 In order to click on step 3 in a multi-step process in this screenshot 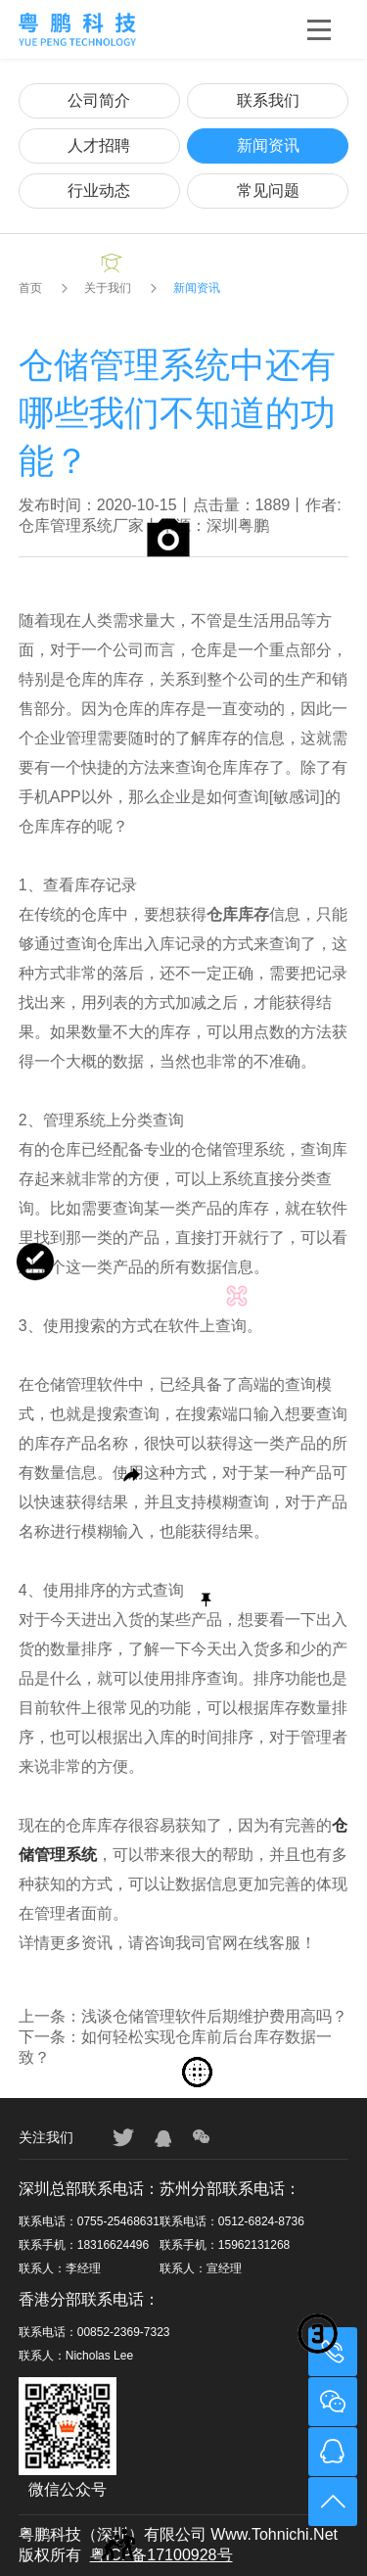, I will do `click(317, 2333)`.